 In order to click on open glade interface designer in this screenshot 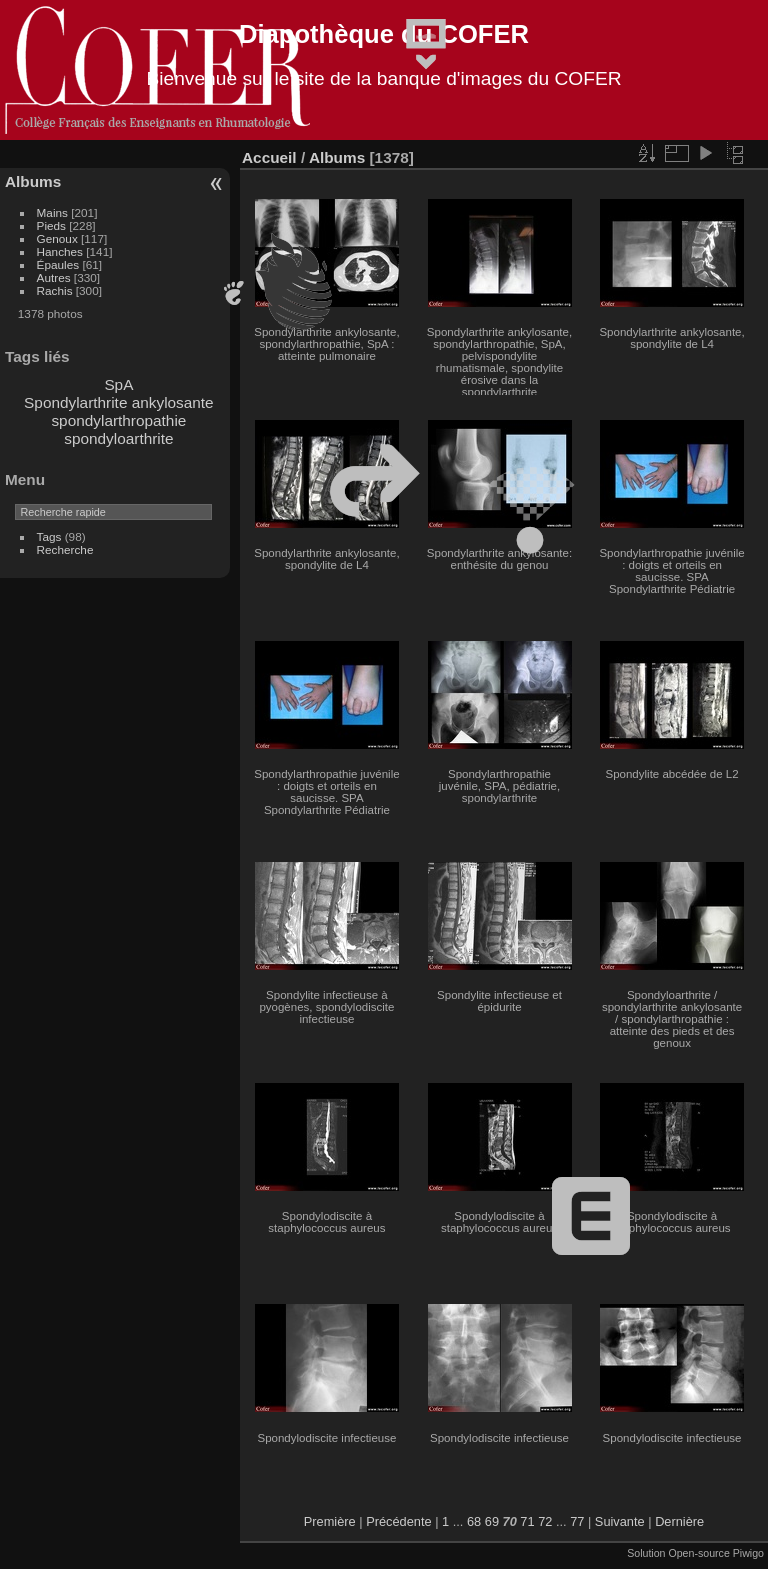, I will do `click(293, 281)`.